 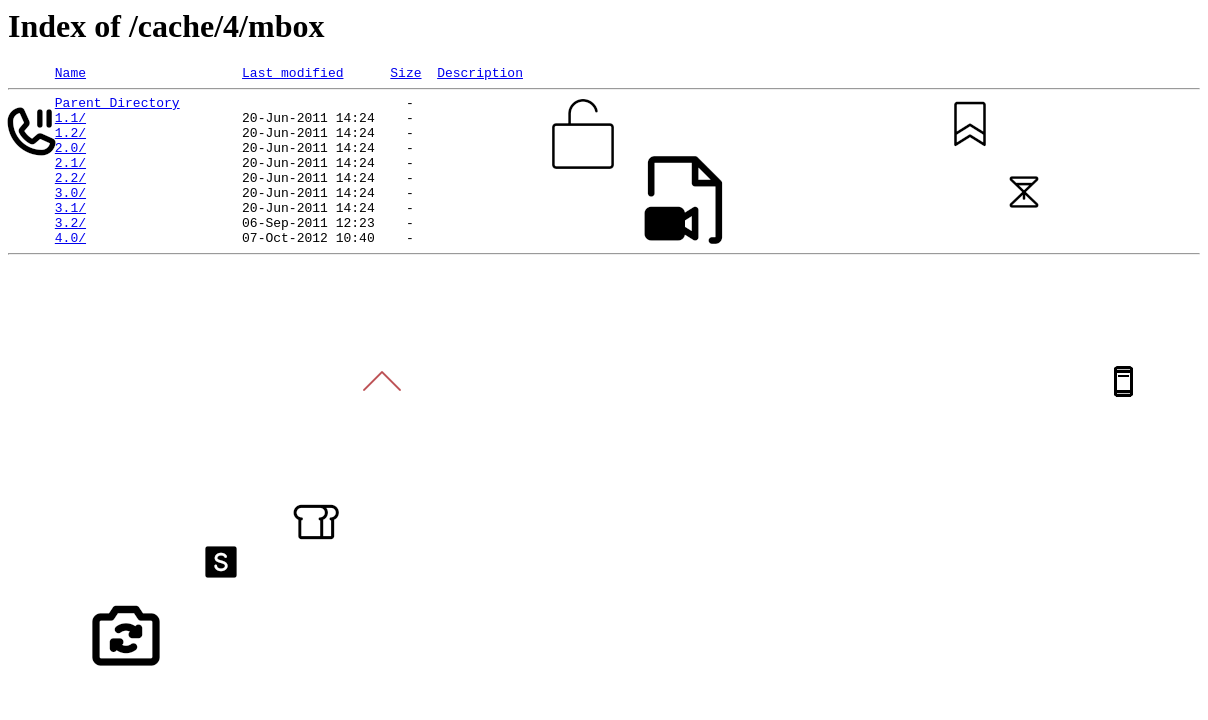 What do you see at coordinates (583, 138) in the screenshot?
I see `unlocked or unsecured state` at bounding box center [583, 138].